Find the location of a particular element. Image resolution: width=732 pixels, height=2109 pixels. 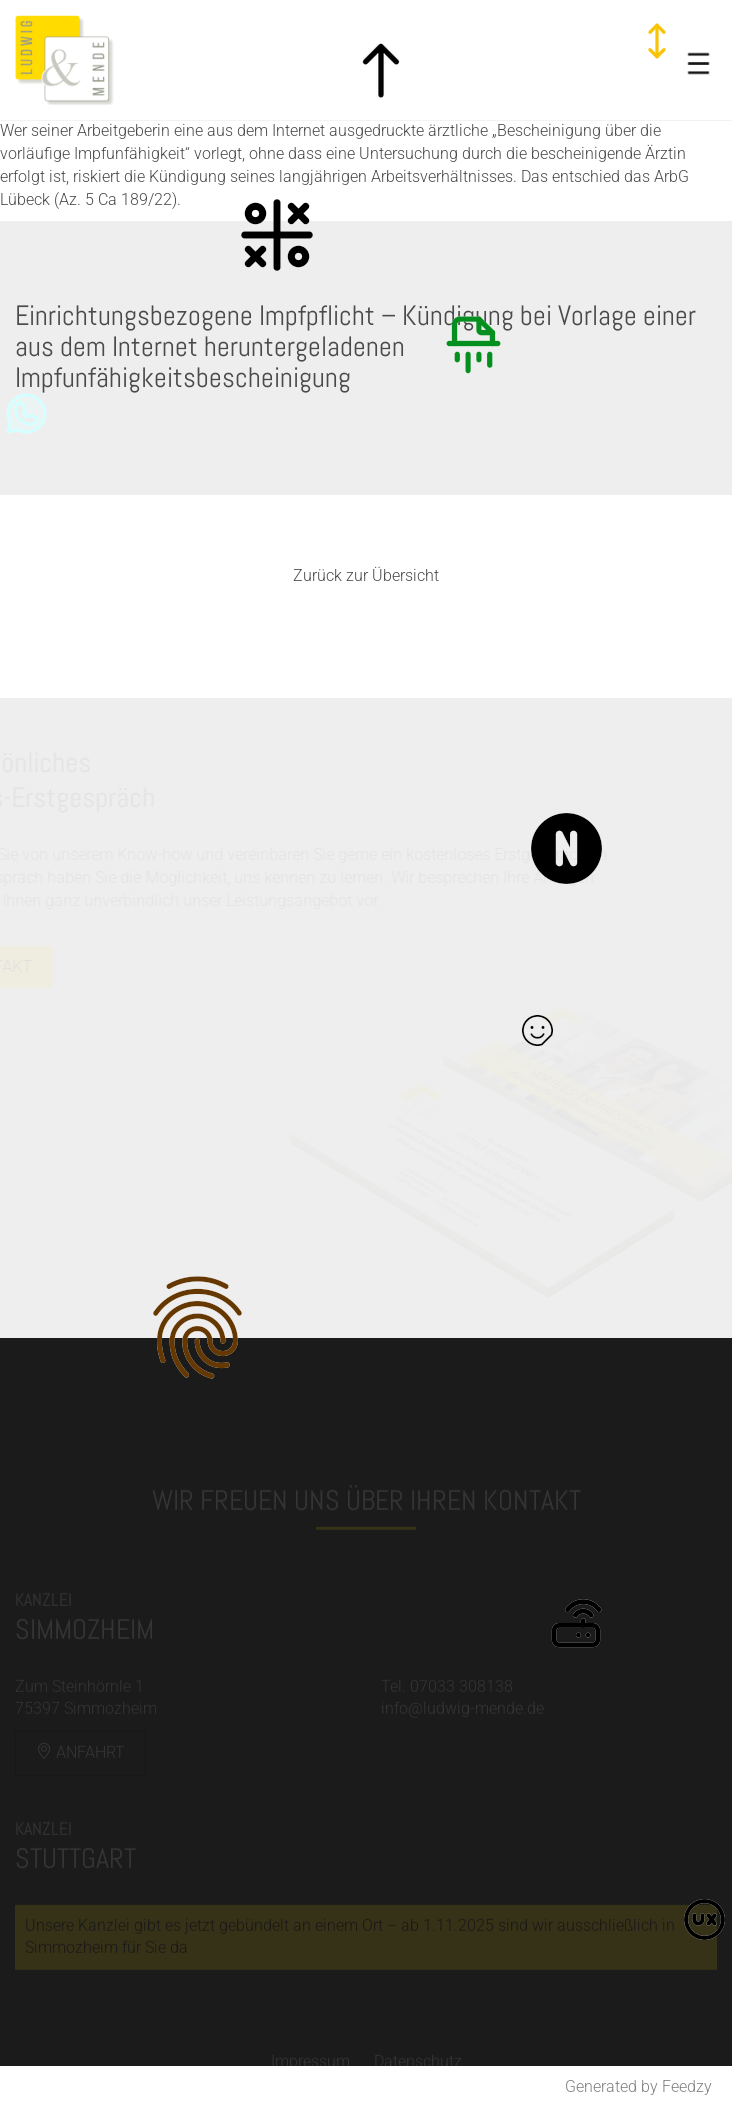

play tic-tac-toe game is located at coordinates (277, 235).